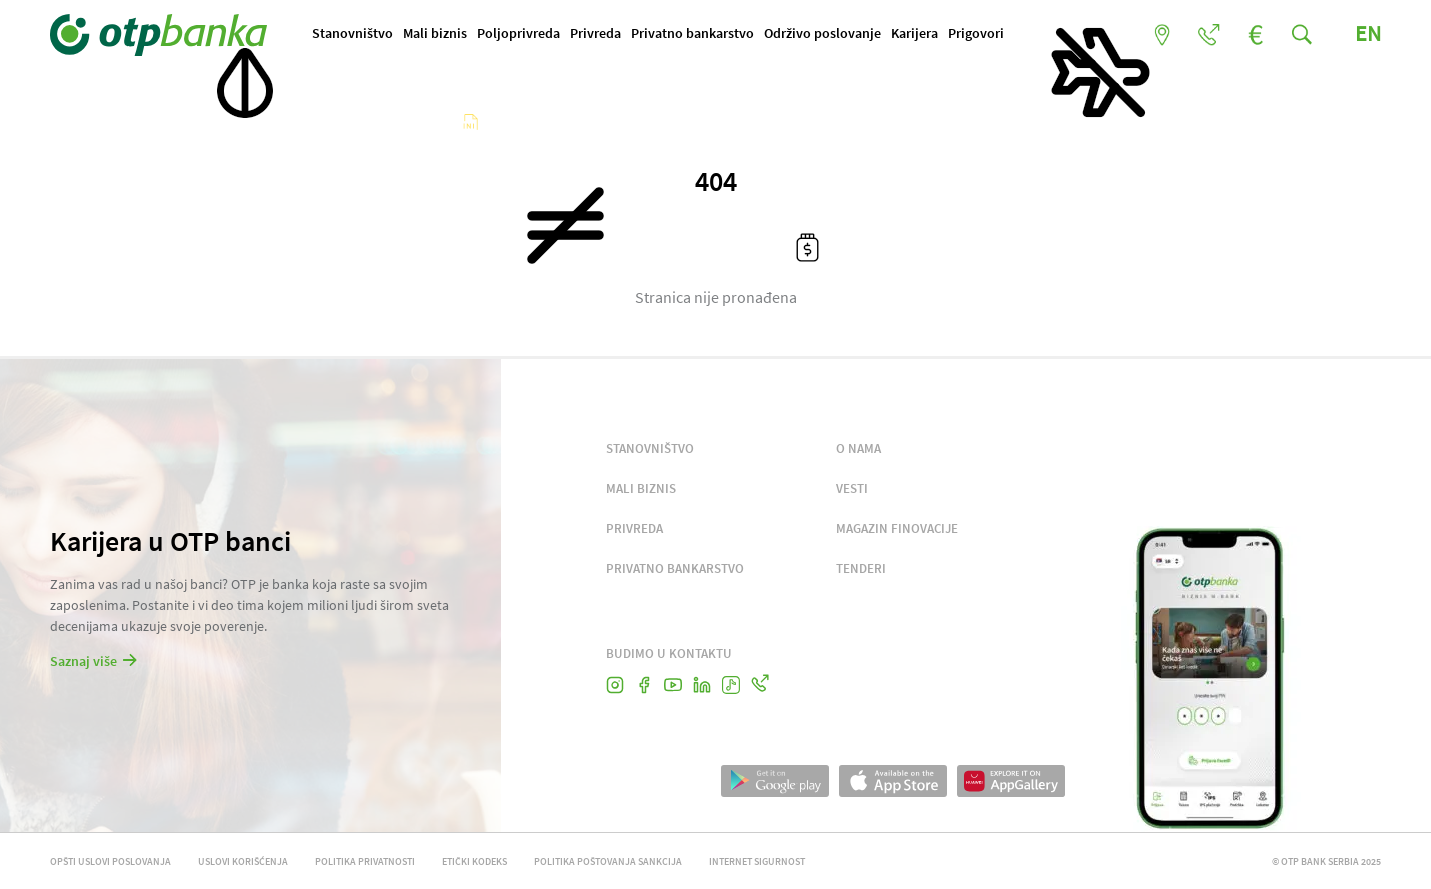 This screenshot has height=889, width=1431. What do you see at coordinates (565, 225) in the screenshot?
I see `indicates values are not equal` at bounding box center [565, 225].